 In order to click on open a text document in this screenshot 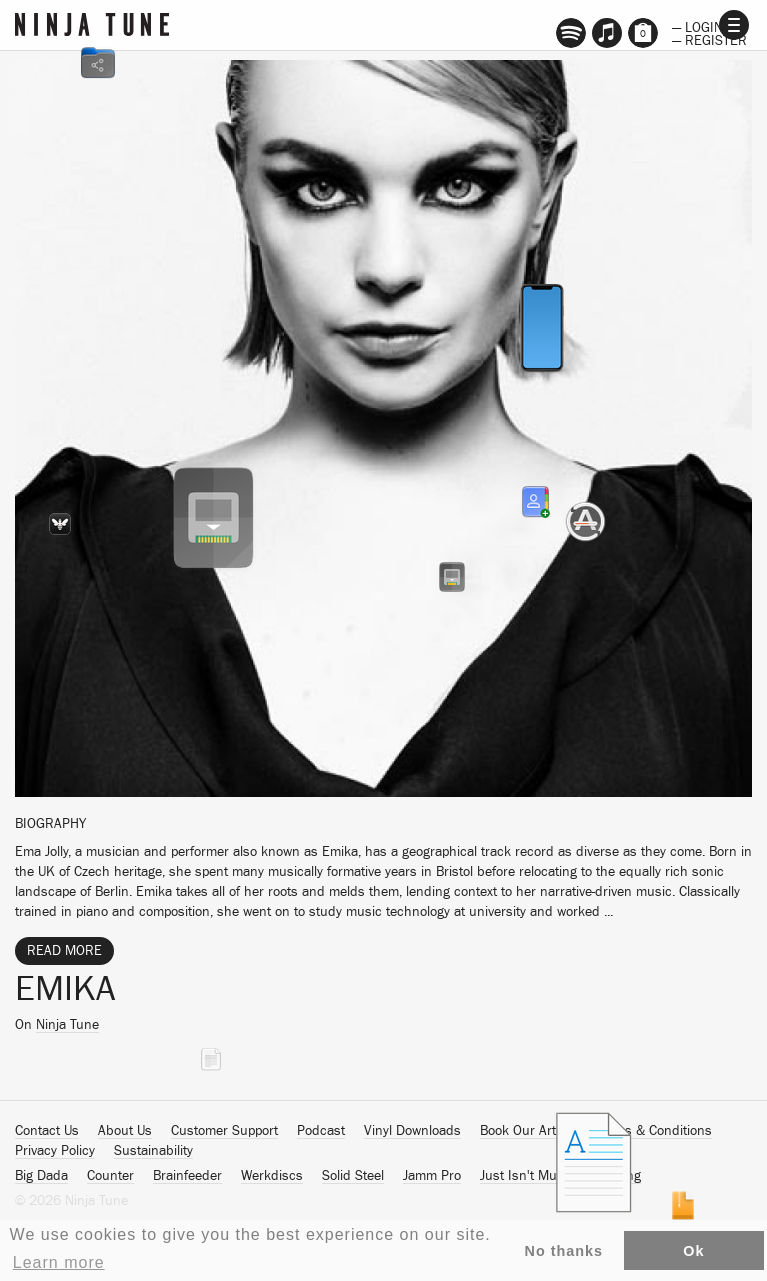, I will do `click(211, 1059)`.